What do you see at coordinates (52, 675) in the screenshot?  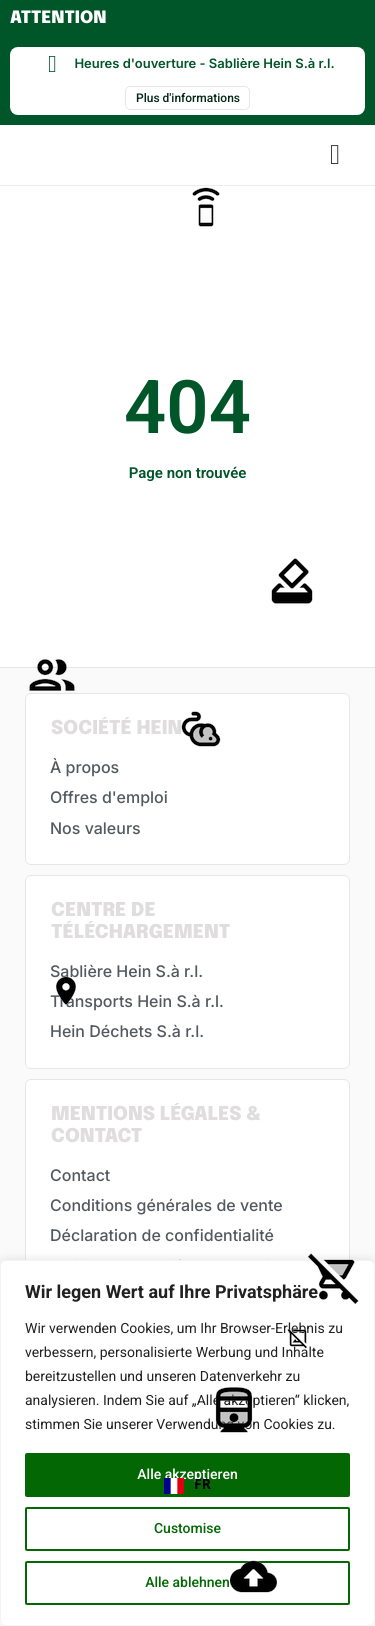 I see `view group members` at bounding box center [52, 675].